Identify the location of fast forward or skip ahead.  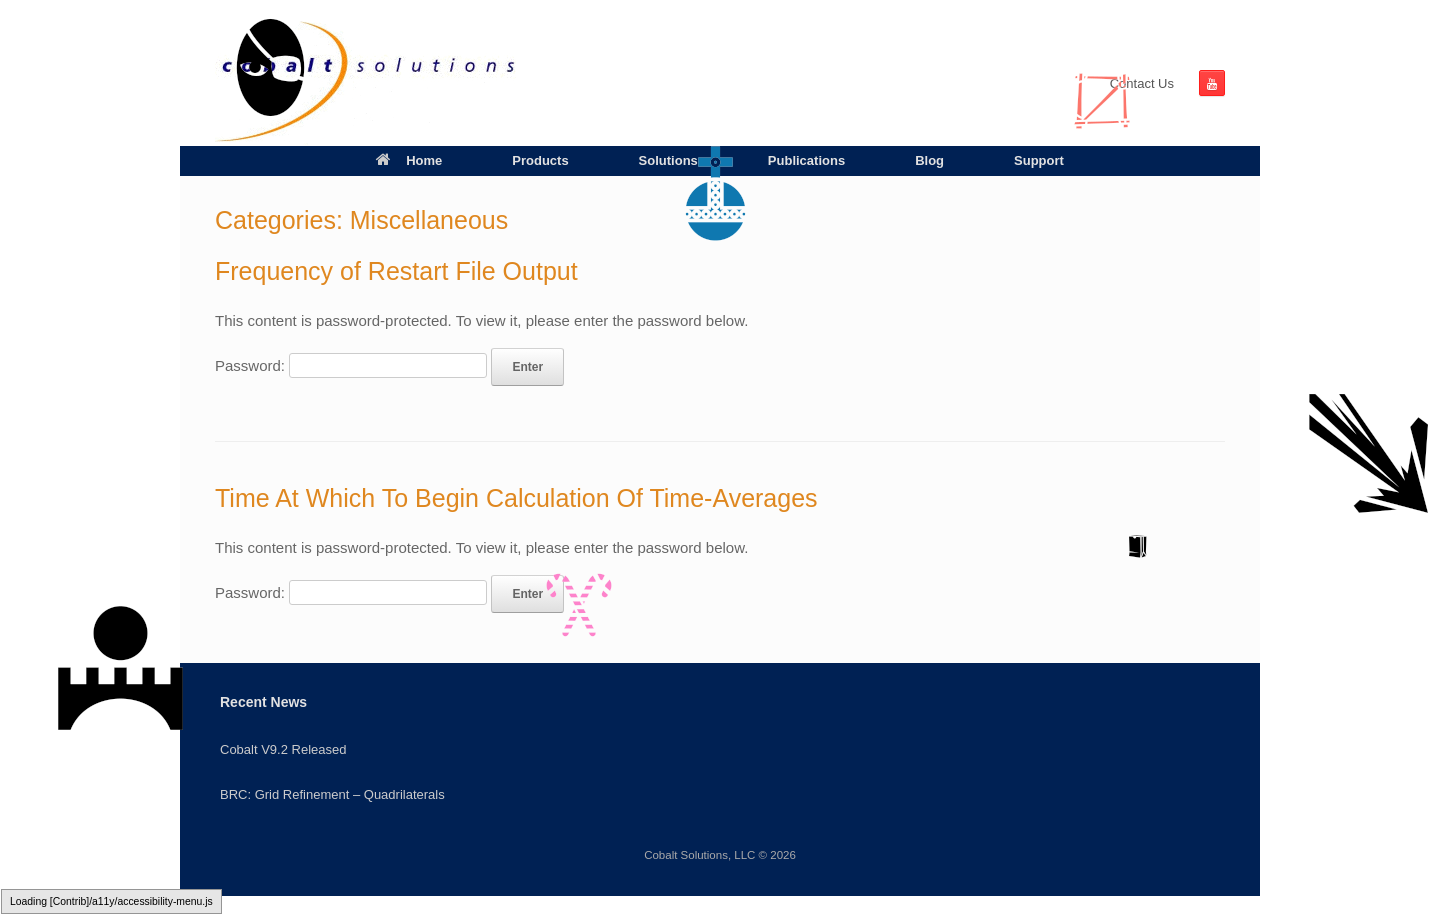
(1368, 453).